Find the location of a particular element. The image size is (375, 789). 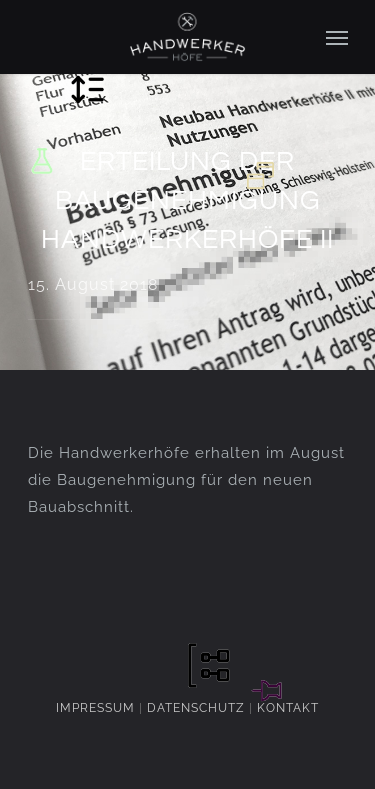

adjust line spacing in text is located at coordinates (88, 89).